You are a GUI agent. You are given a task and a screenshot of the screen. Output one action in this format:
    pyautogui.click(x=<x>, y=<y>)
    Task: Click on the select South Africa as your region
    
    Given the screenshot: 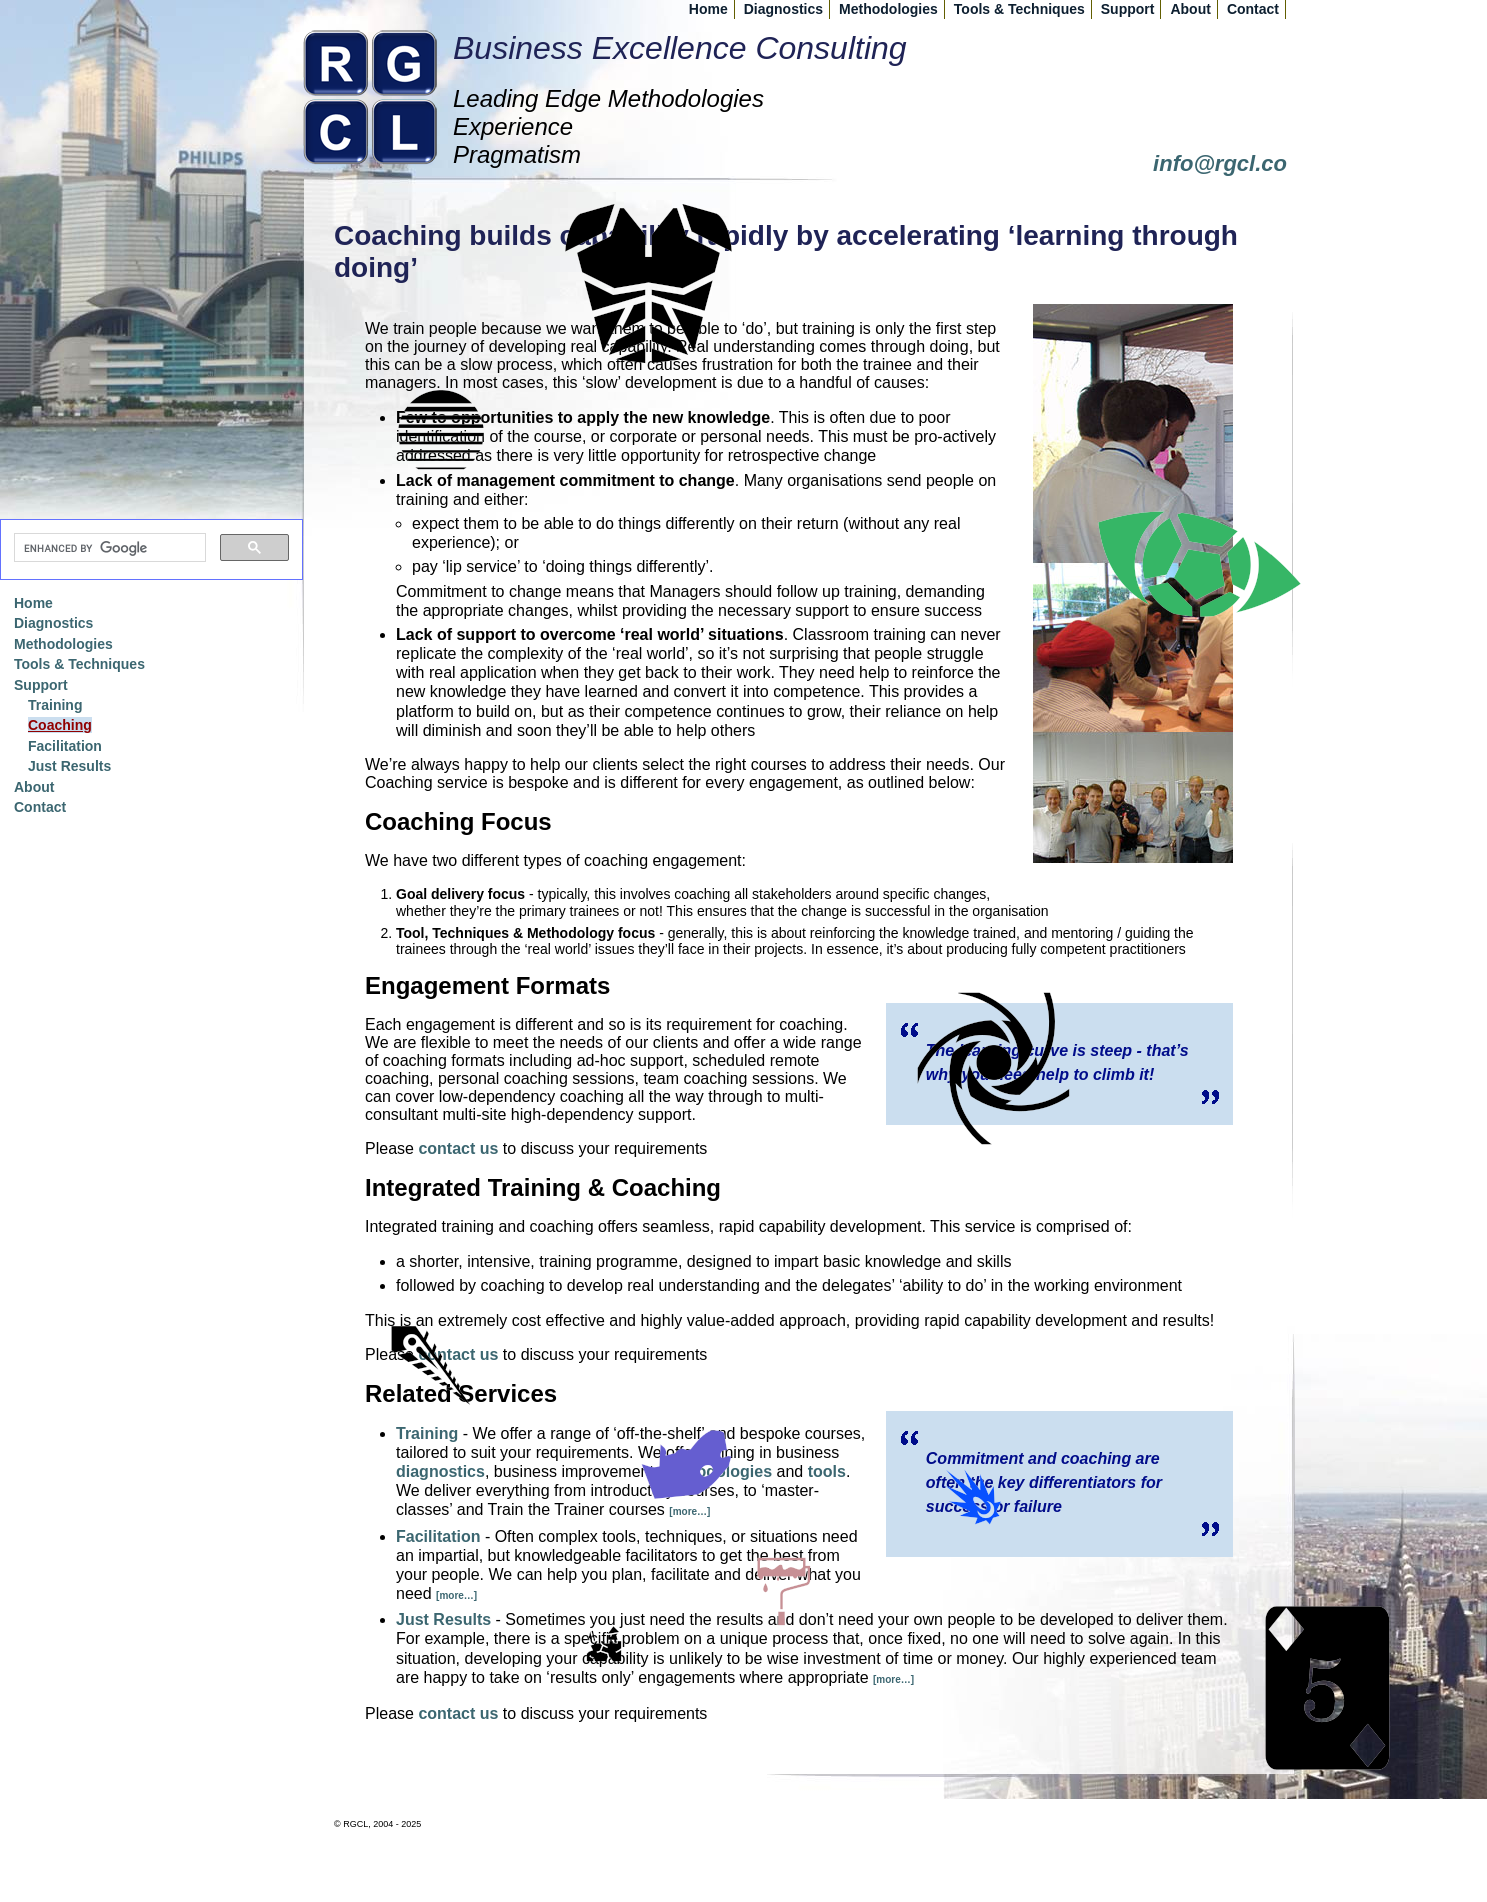 What is the action you would take?
    pyautogui.click(x=686, y=1464)
    